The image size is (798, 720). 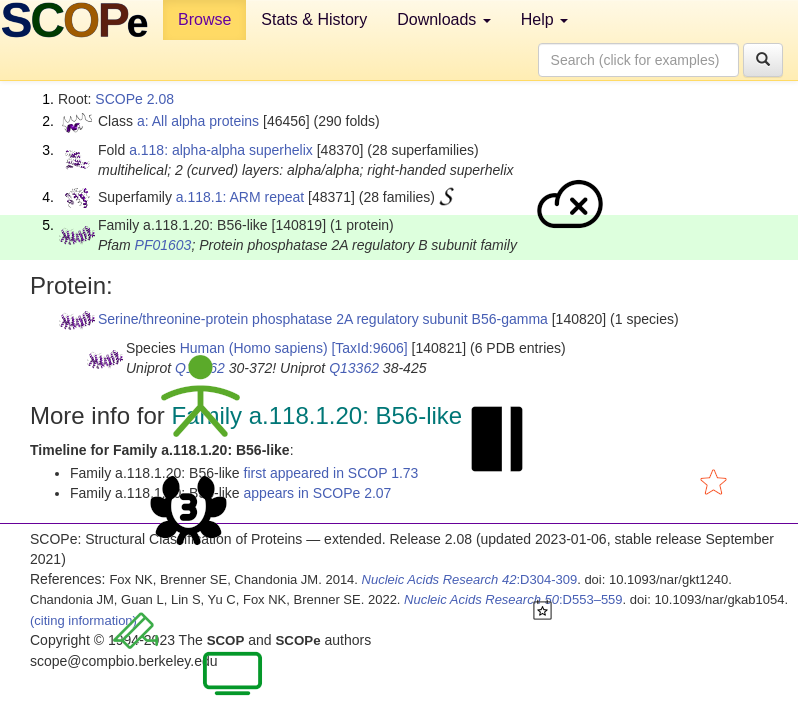 What do you see at coordinates (232, 673) in the screenshot?
I see `access TV or video streaming features` at bounding box center [232, 673].